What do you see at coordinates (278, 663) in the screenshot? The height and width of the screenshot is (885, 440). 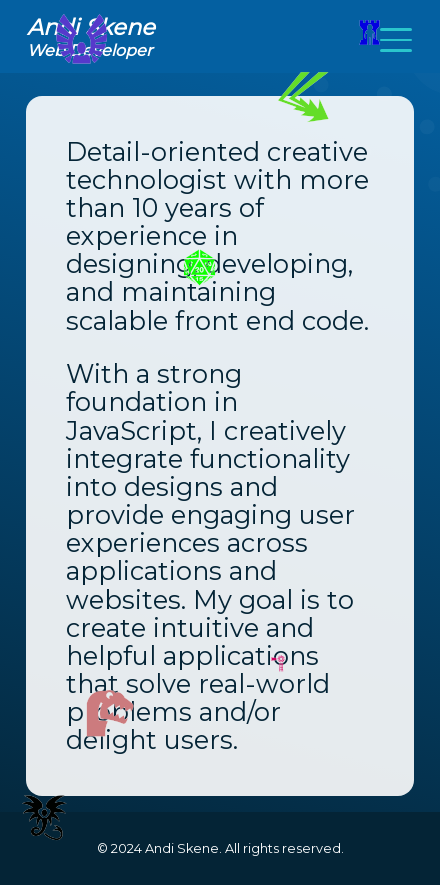 I see `windmill or wind pump structure icon` at bounding box center [278, 663].